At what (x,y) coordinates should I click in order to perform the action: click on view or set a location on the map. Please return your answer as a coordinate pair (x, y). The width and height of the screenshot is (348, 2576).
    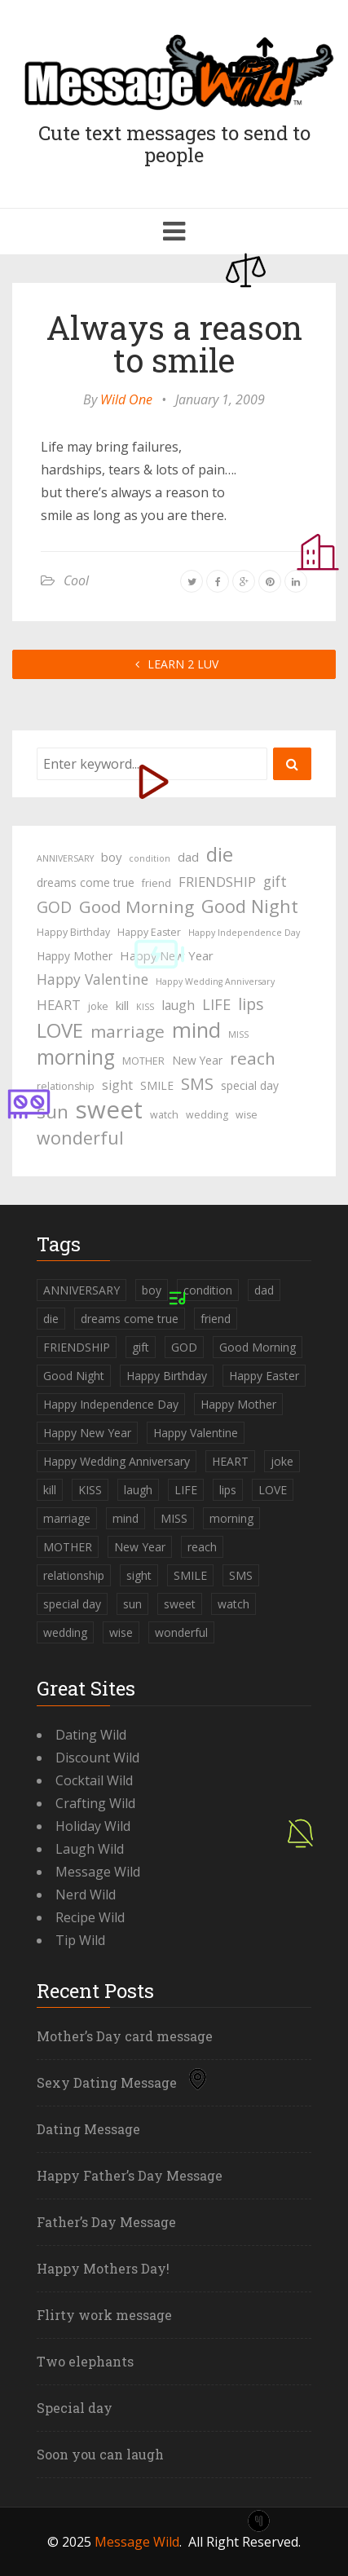
    Looking at the image, I should click on (197, 2079).